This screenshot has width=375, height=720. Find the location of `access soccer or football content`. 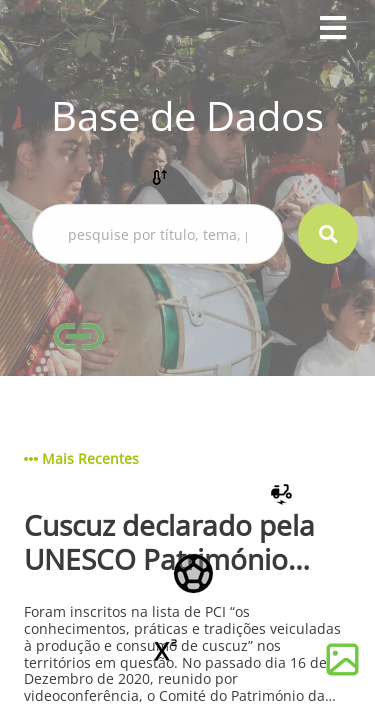

access soccer or football content is located at coordinates (193, 573).